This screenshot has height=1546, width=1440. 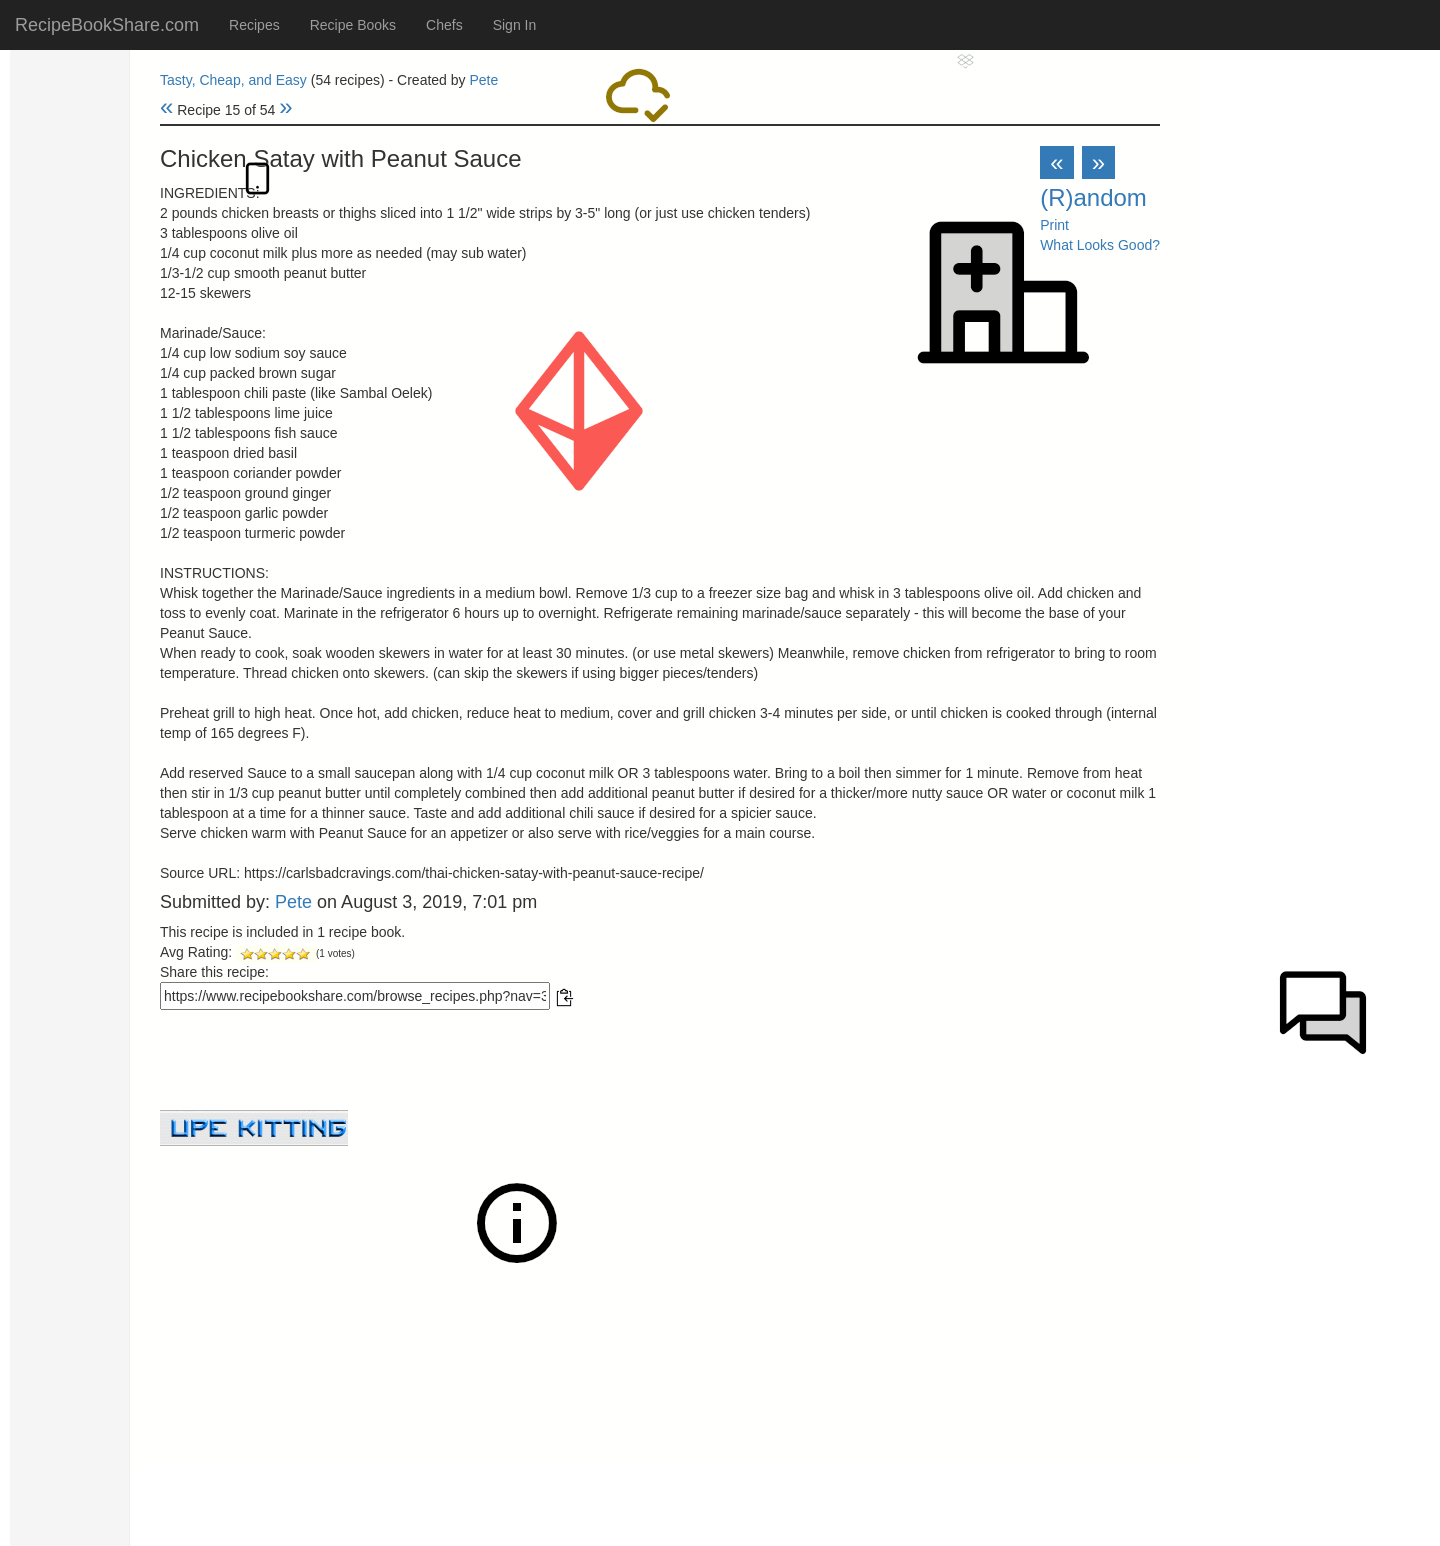 I want to click on access mobile device settings, so click(x=257, y=178).